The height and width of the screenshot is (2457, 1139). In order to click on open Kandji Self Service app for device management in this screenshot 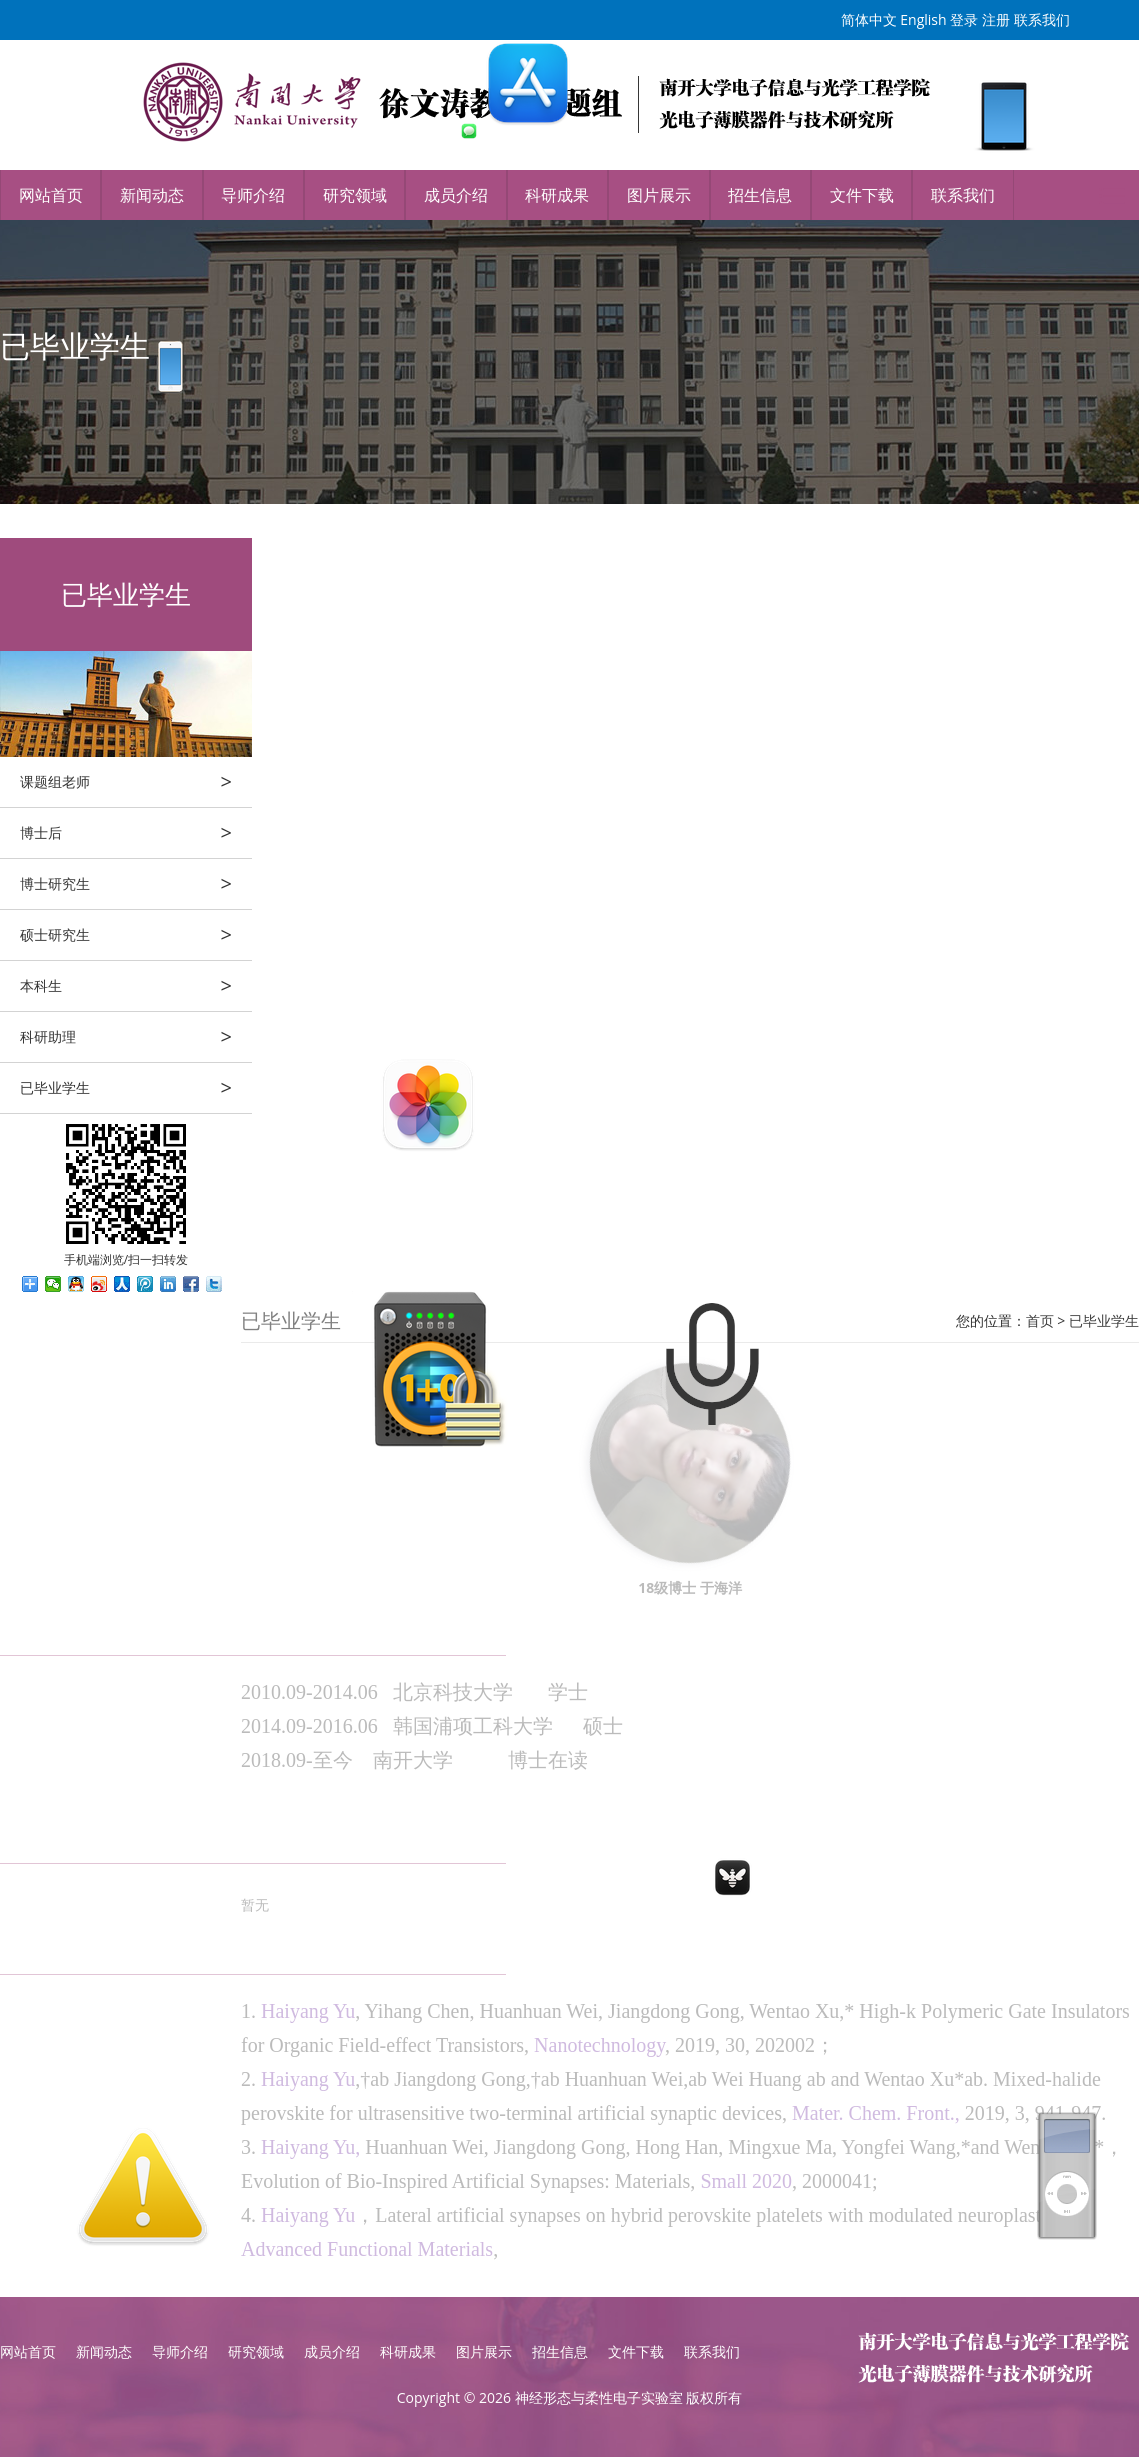, I will do `click(732, 1877)`.